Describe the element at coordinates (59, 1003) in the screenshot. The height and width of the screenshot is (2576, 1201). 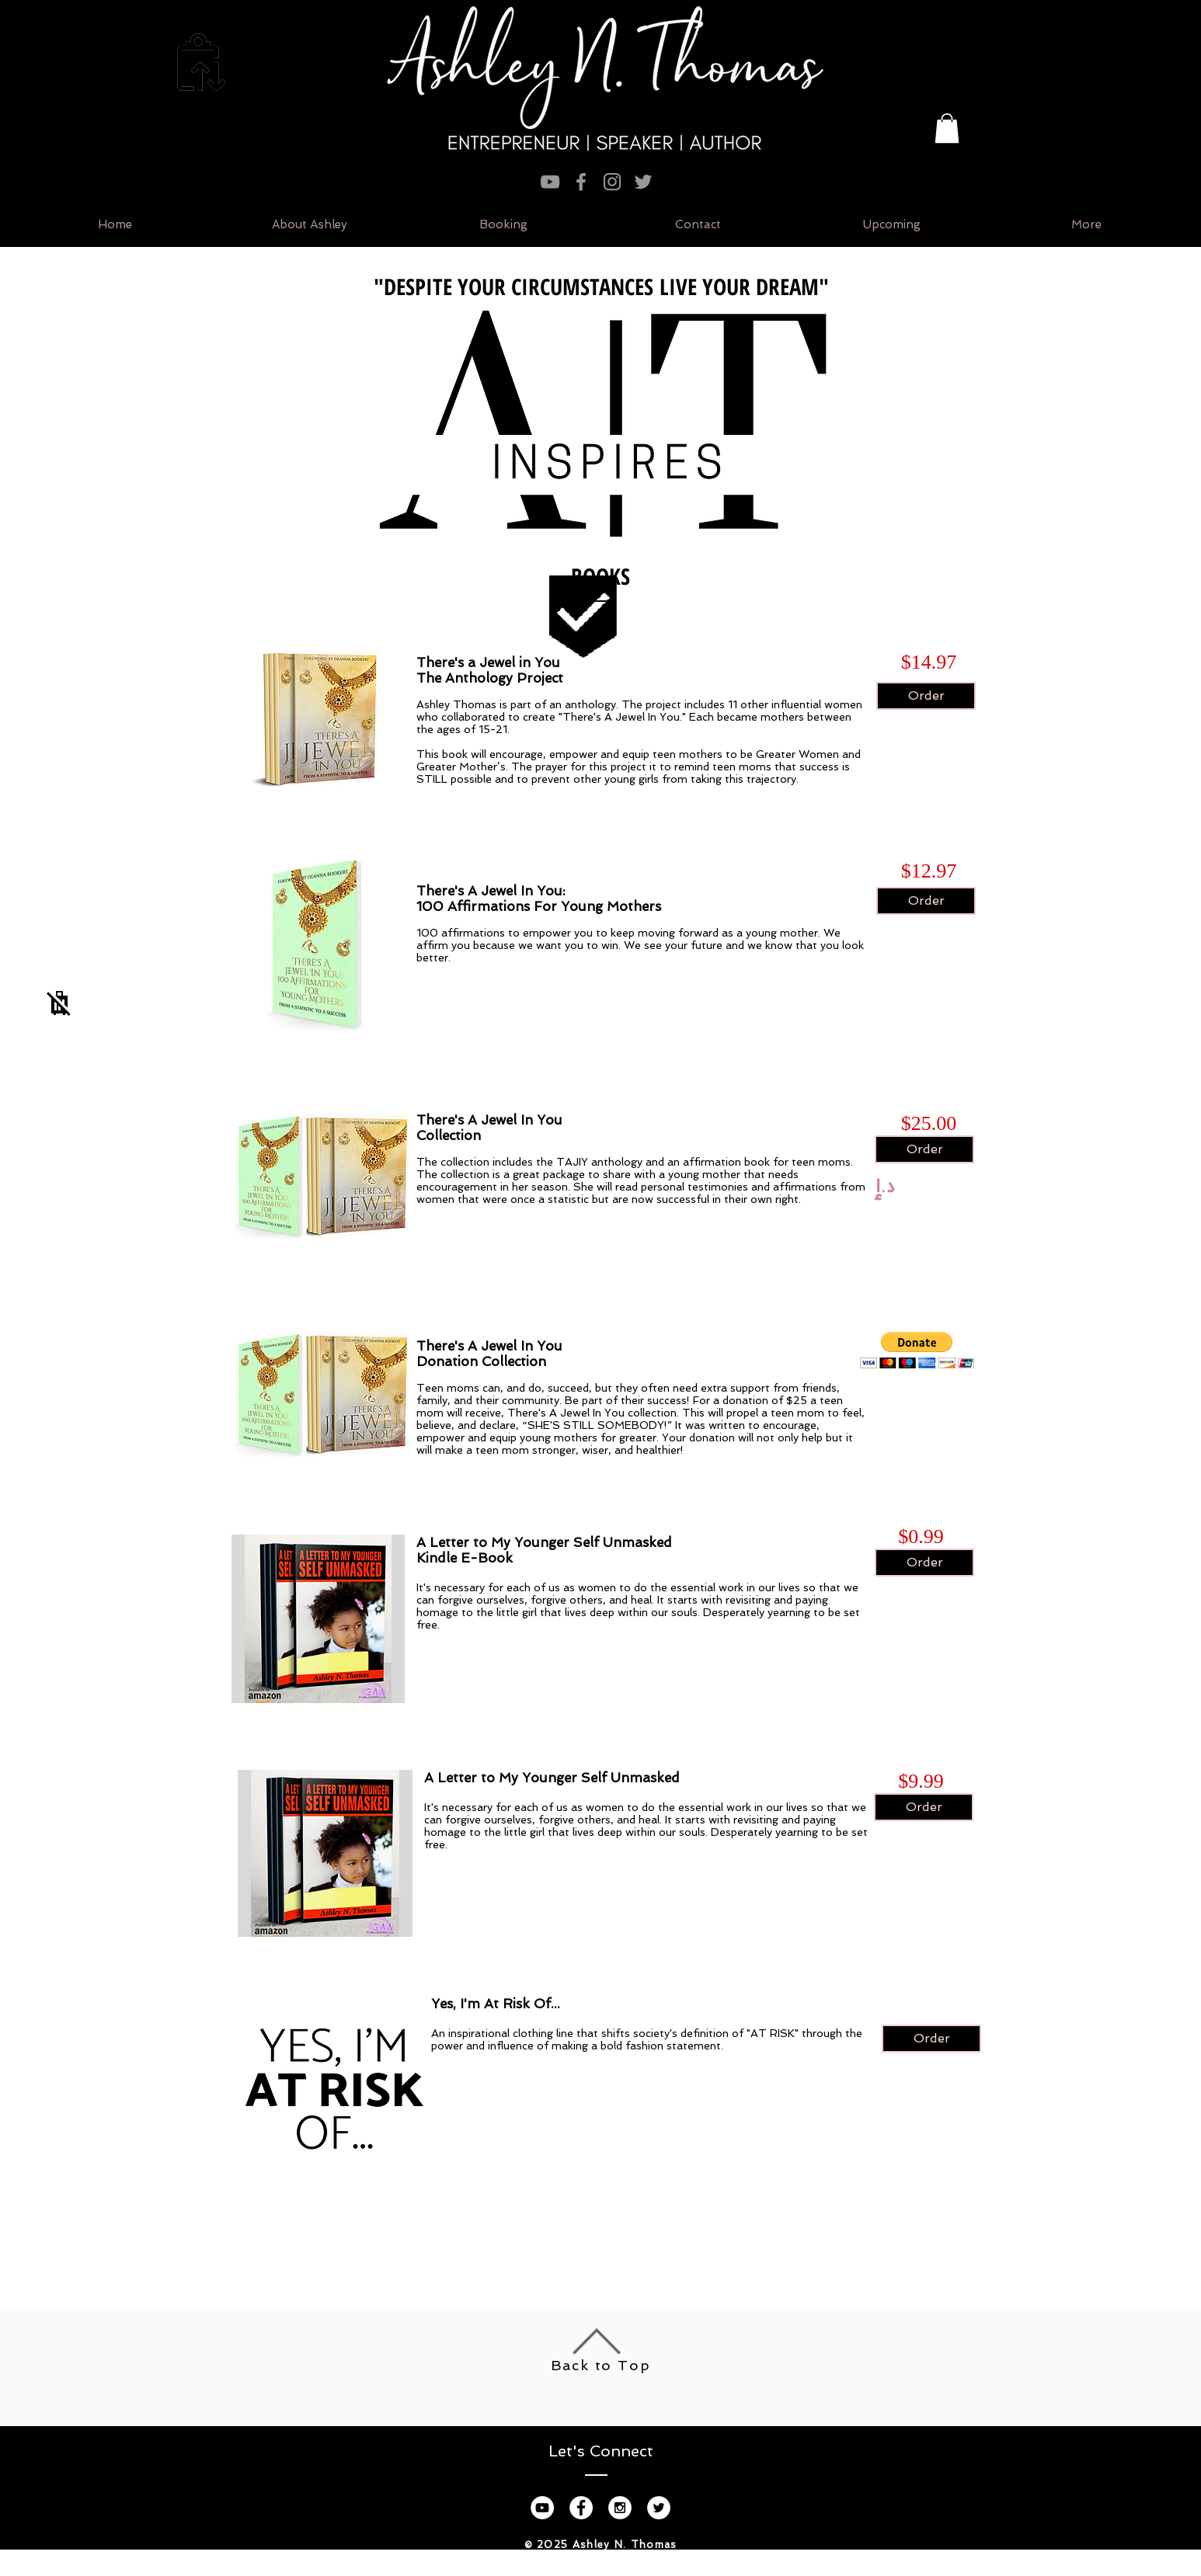
I see `no luggage allowed in this area` at that location.